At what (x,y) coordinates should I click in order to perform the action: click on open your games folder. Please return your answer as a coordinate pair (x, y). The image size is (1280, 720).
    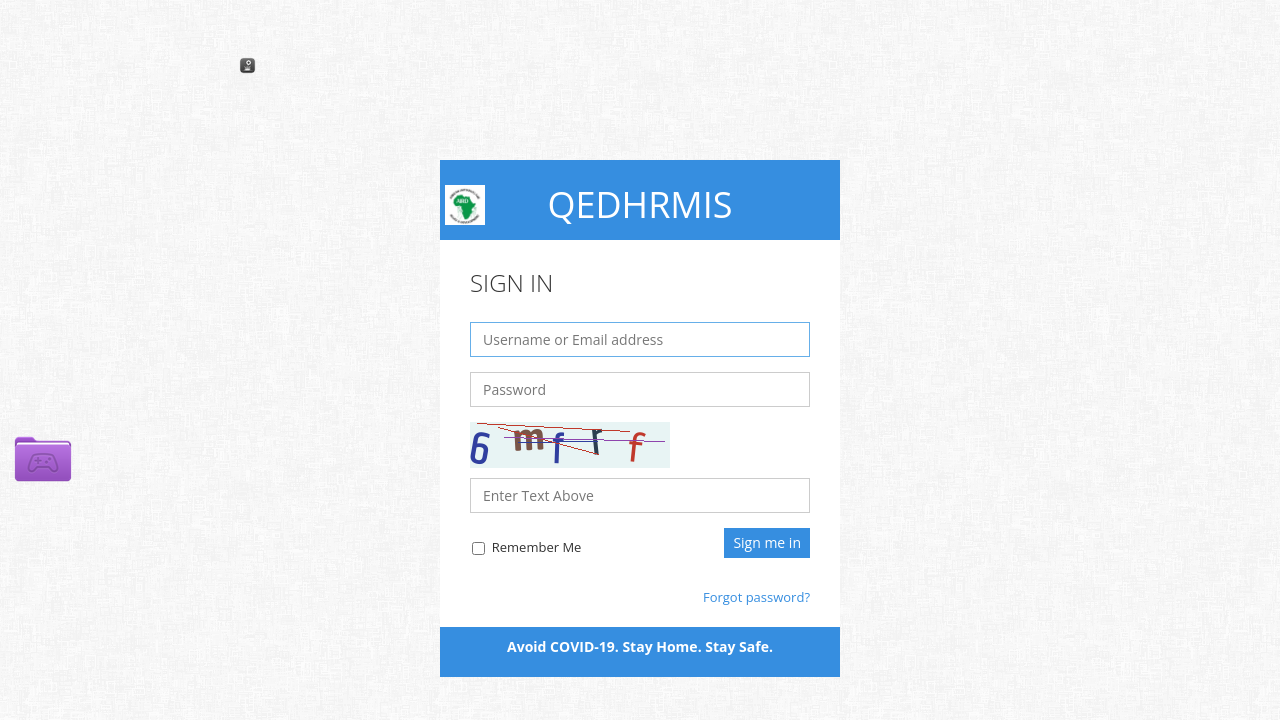
    Looking at the image, I should click on (43, 459).